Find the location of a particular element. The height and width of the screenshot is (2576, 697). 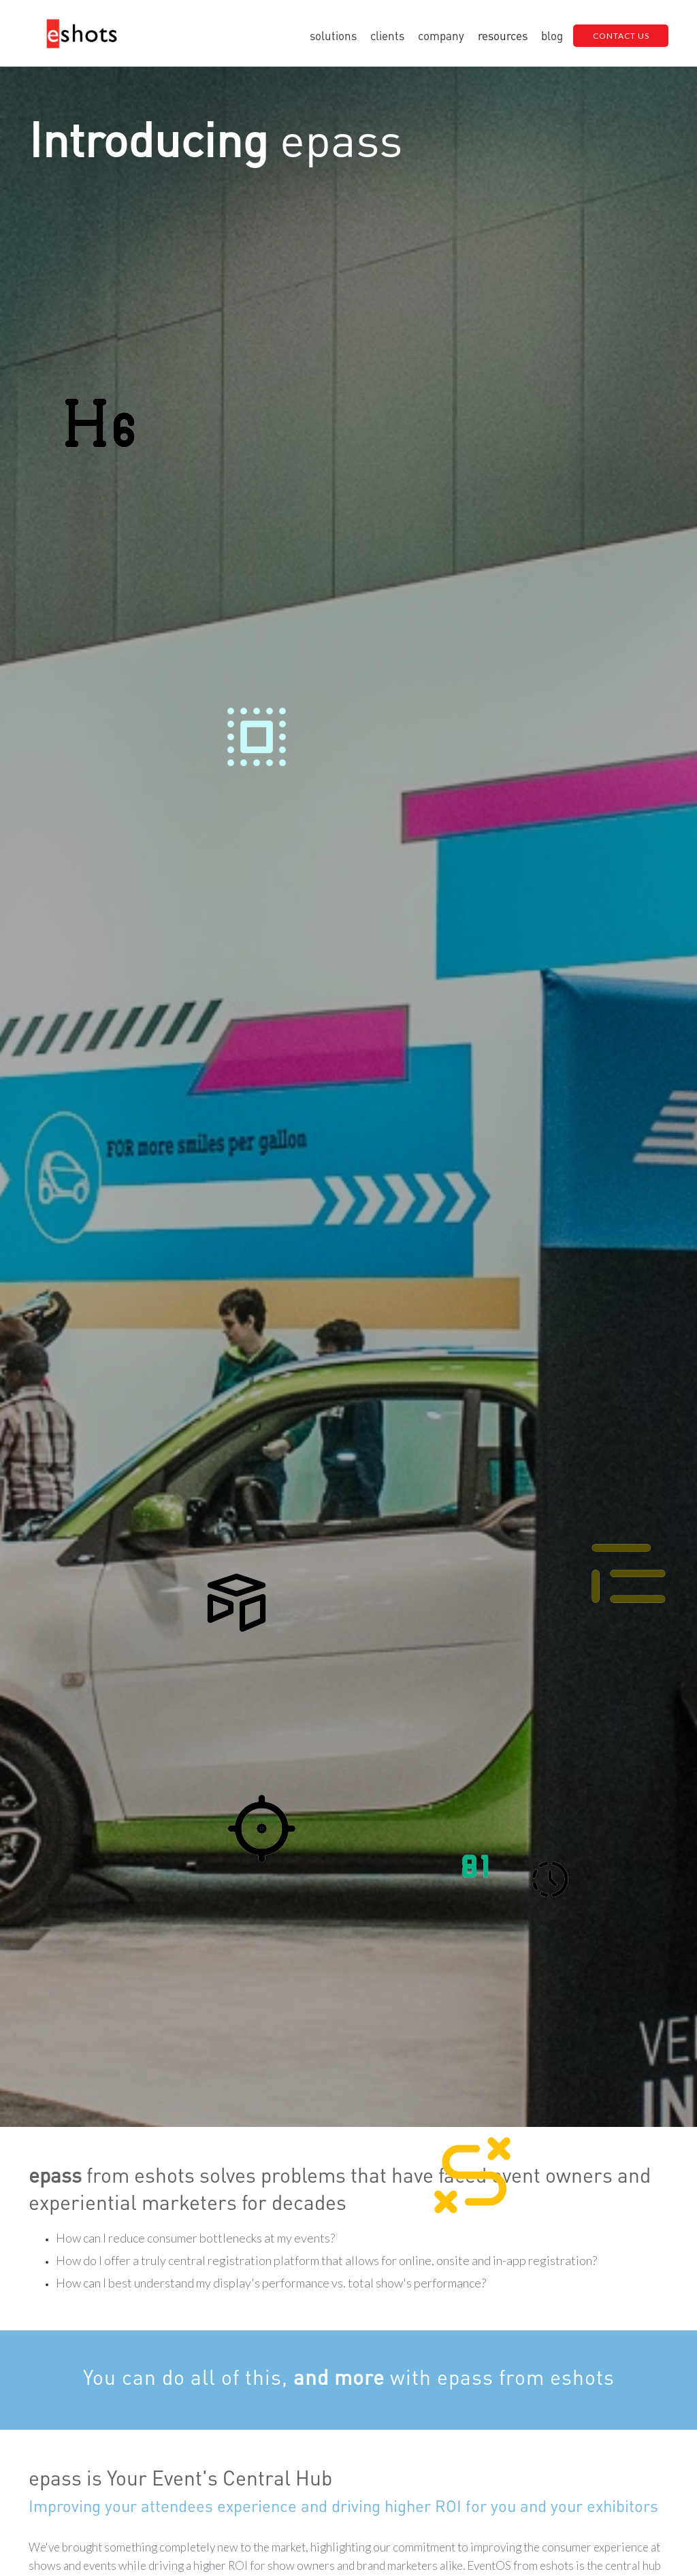

cancel or remove a route is located at coordinates (472, 2175).